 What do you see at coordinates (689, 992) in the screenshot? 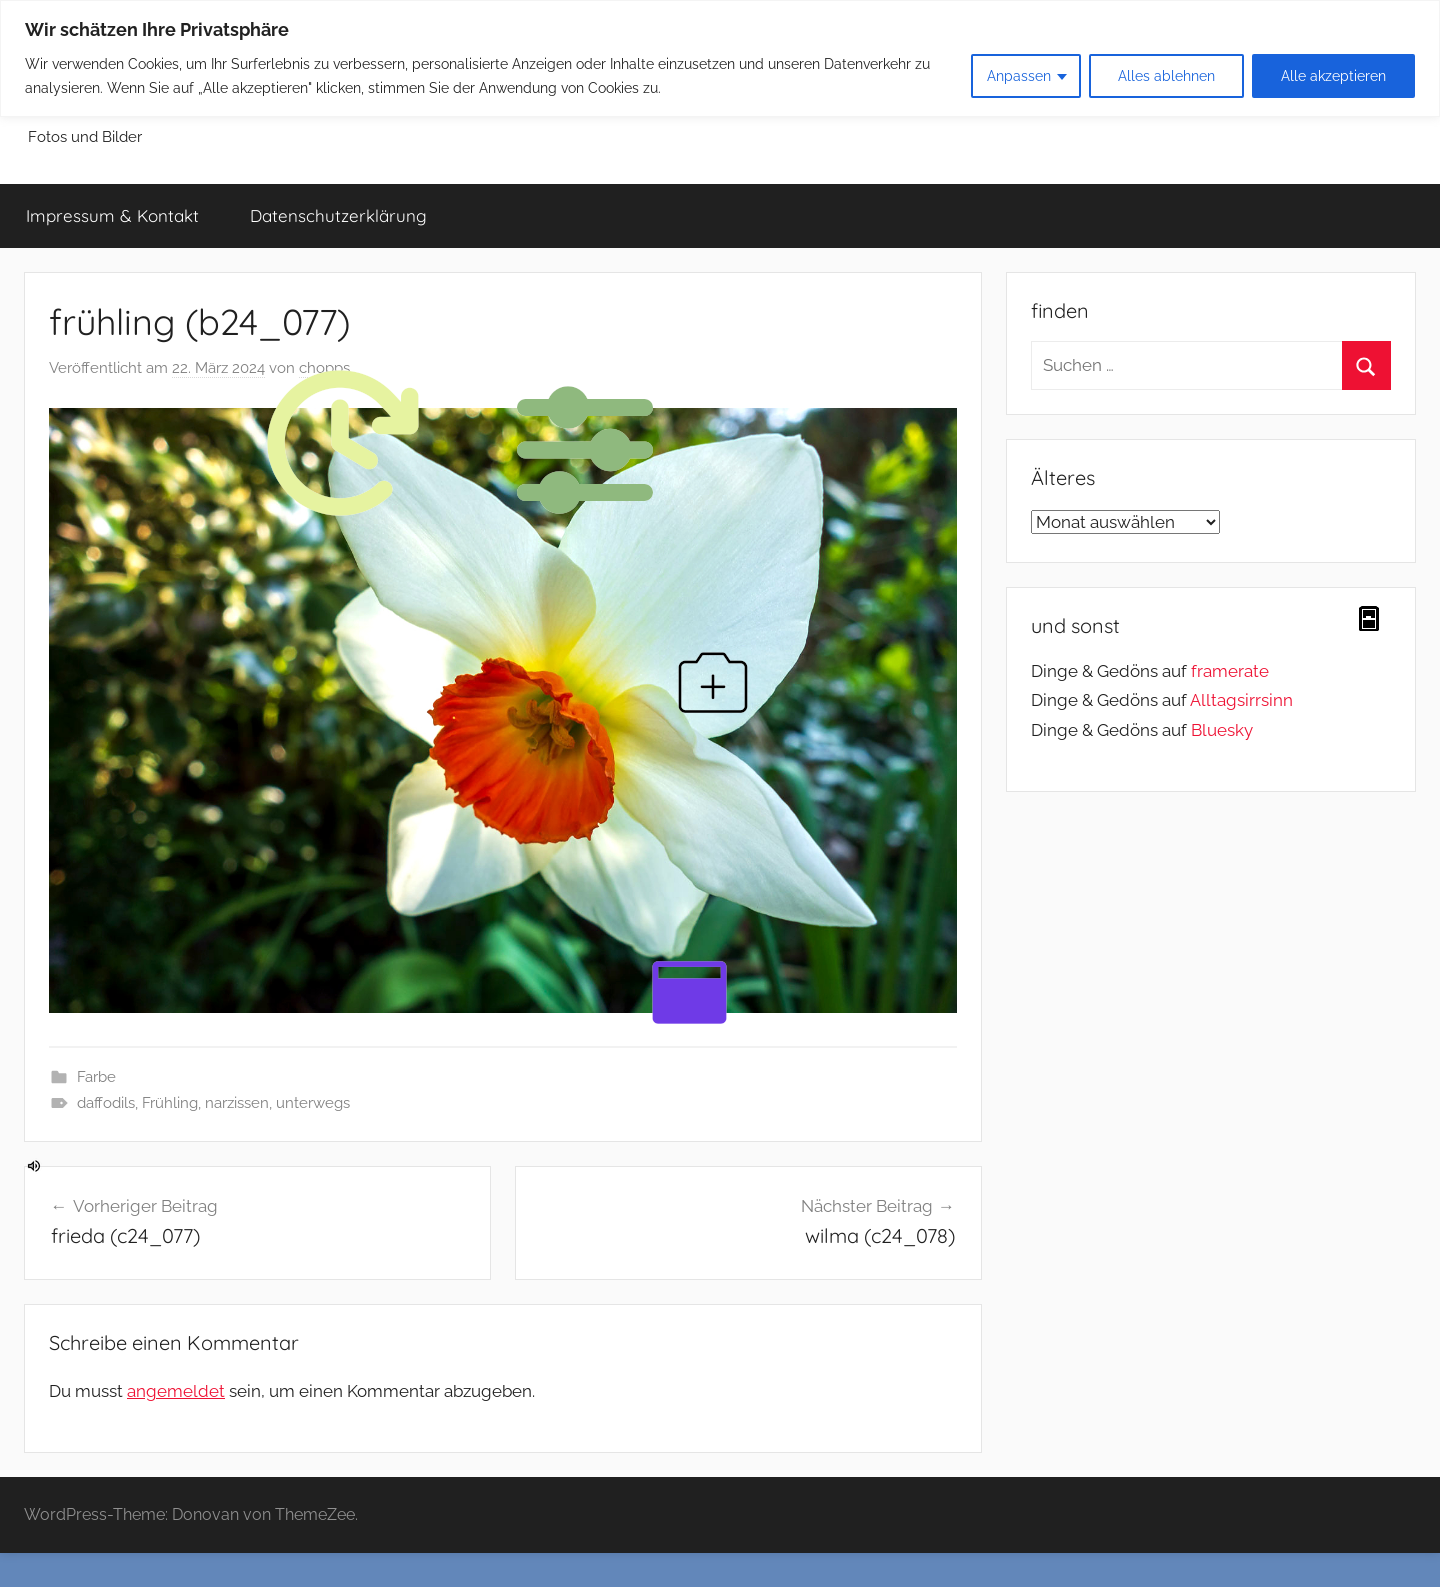
I see `open web browser` at bounding box center [689, 992].